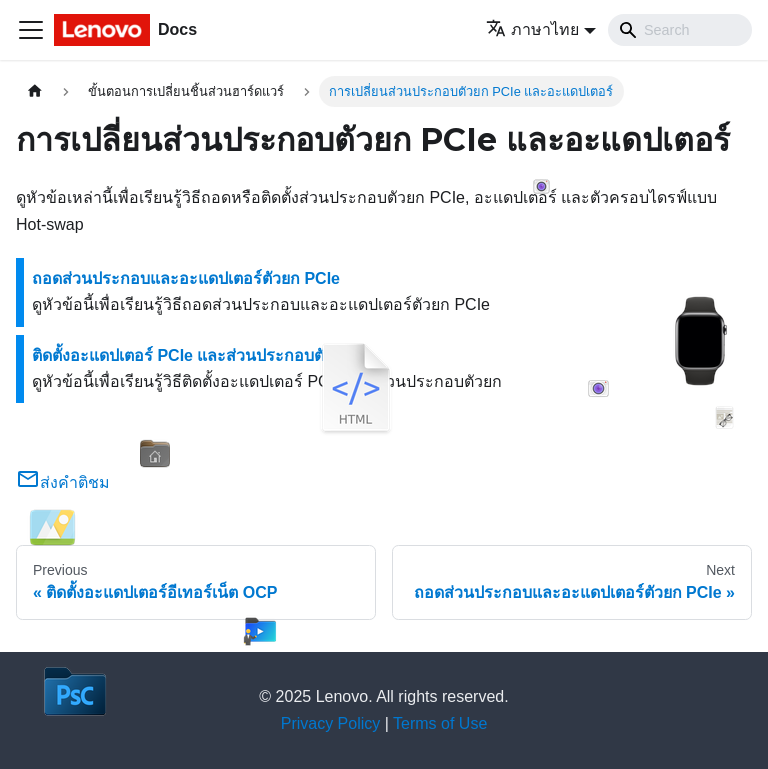  What do you see at coordinates (356, 389) in the screenshot?
I see `an HTML document or webpage file` at bounding box center [356, 389].